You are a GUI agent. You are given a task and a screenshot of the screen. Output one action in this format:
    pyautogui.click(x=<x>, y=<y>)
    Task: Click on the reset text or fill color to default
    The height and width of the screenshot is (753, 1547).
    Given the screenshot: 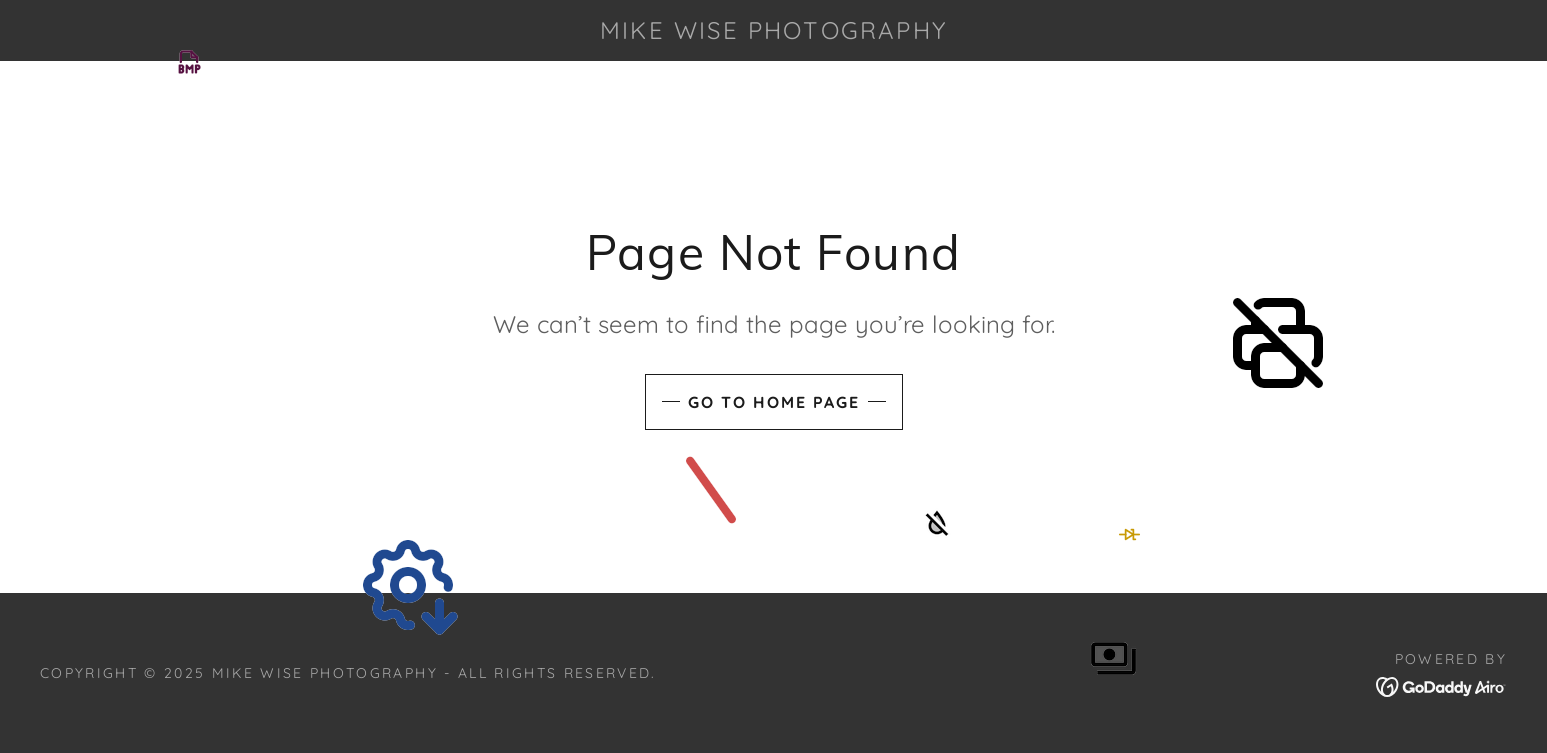 What is the action you would take?
    pyautogui.click(x=937, y=523)
    